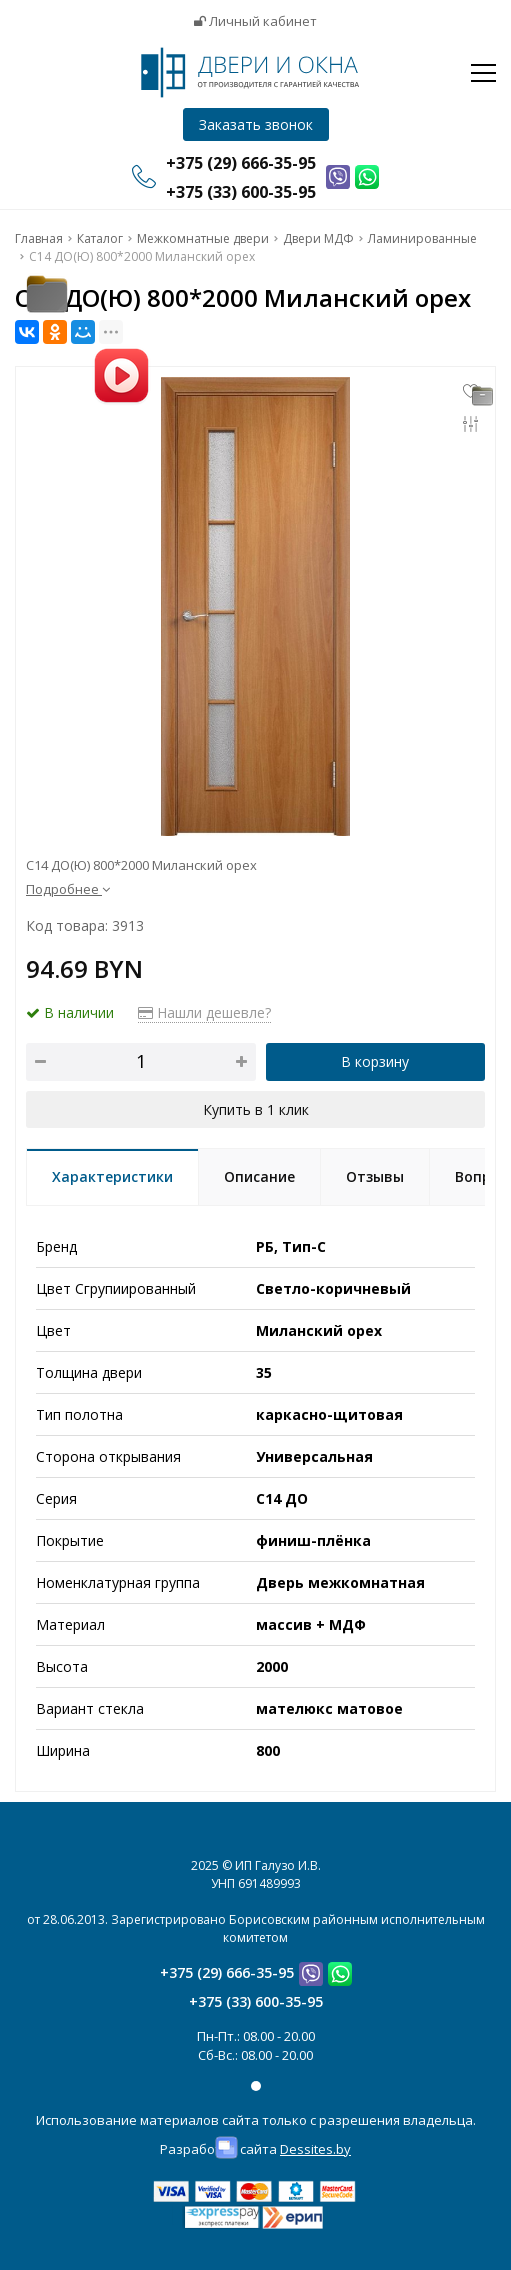  I want to click on manage startup applications and session settings, so click(226, 2147).